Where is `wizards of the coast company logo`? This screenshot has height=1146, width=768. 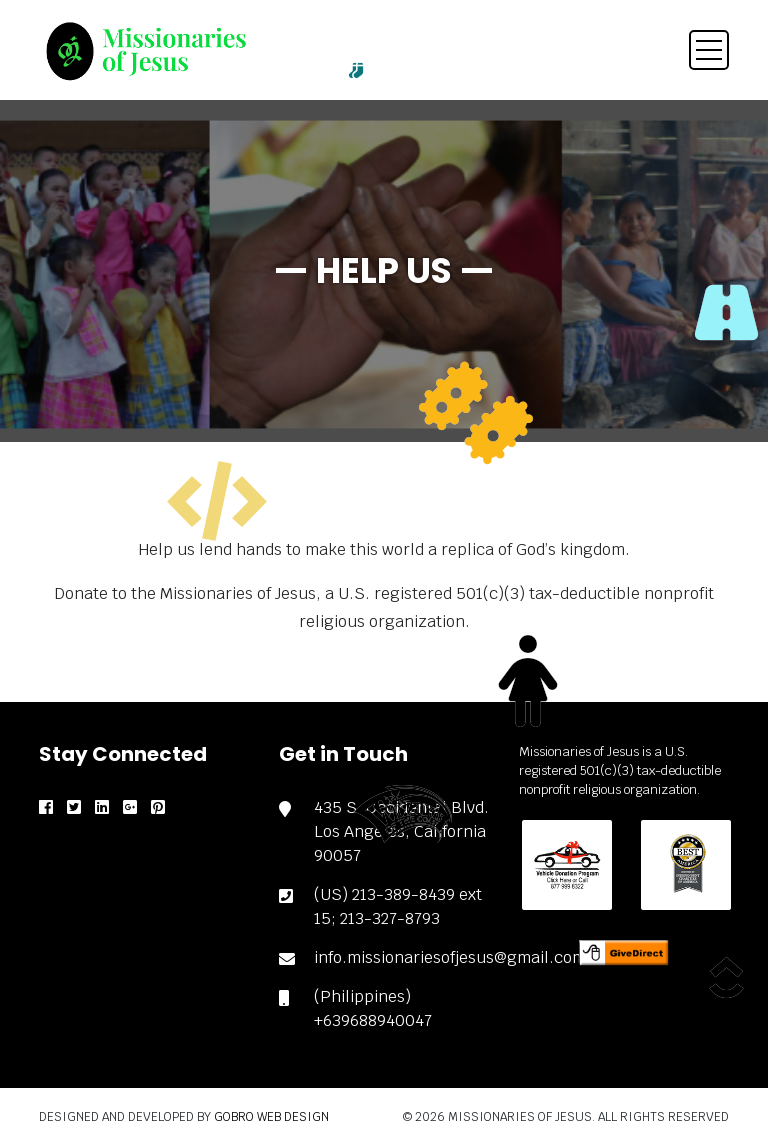 wizards of the coast company logo is located at coordinates (403, 814).